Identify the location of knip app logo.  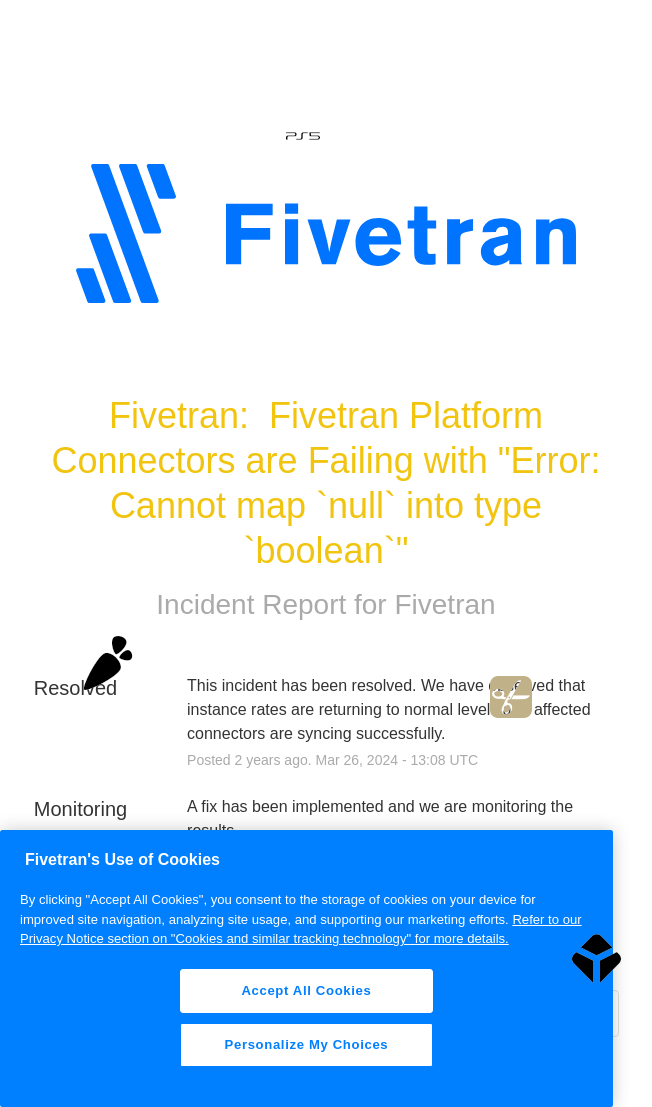
(511, 697).